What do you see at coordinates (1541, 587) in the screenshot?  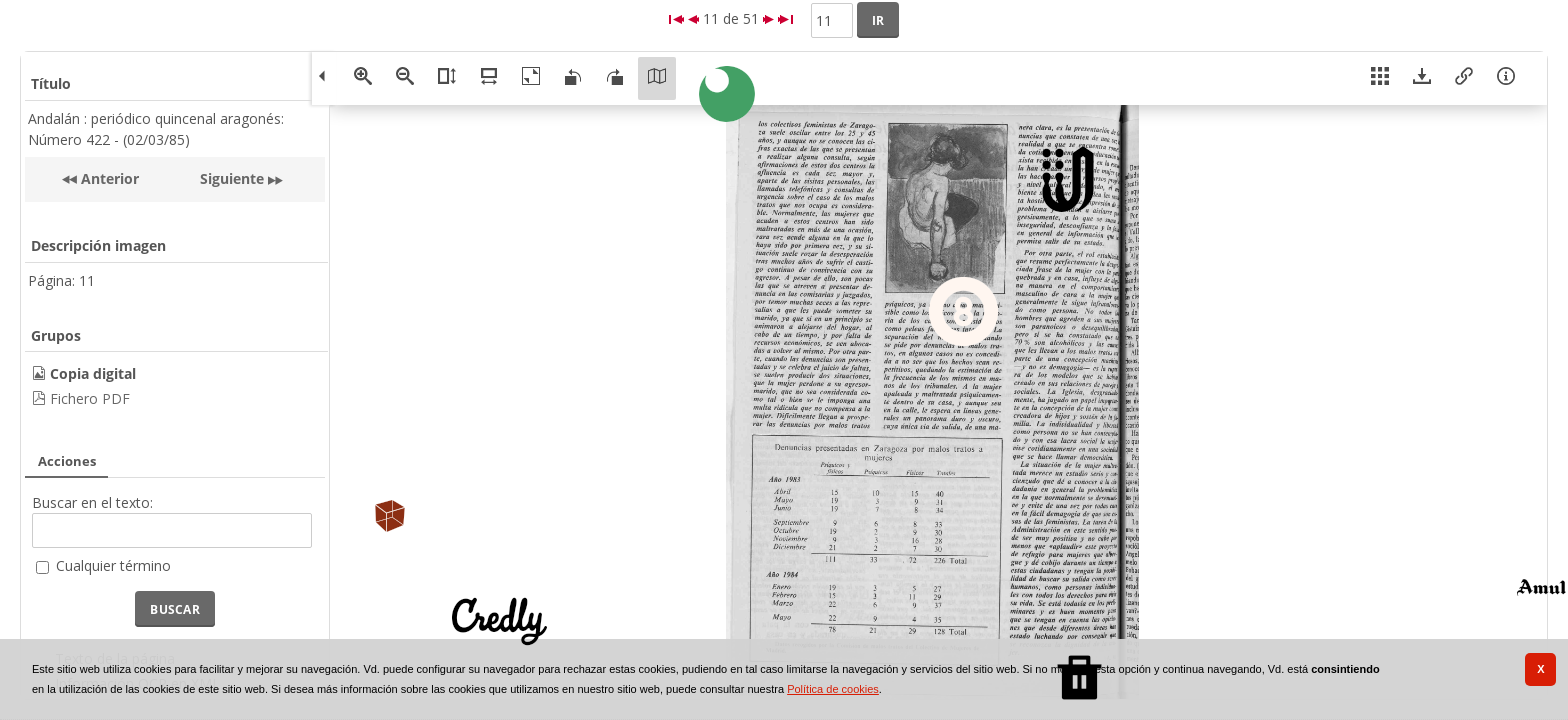 I see `Amul brand logo` at bounding box center [1541, 587].